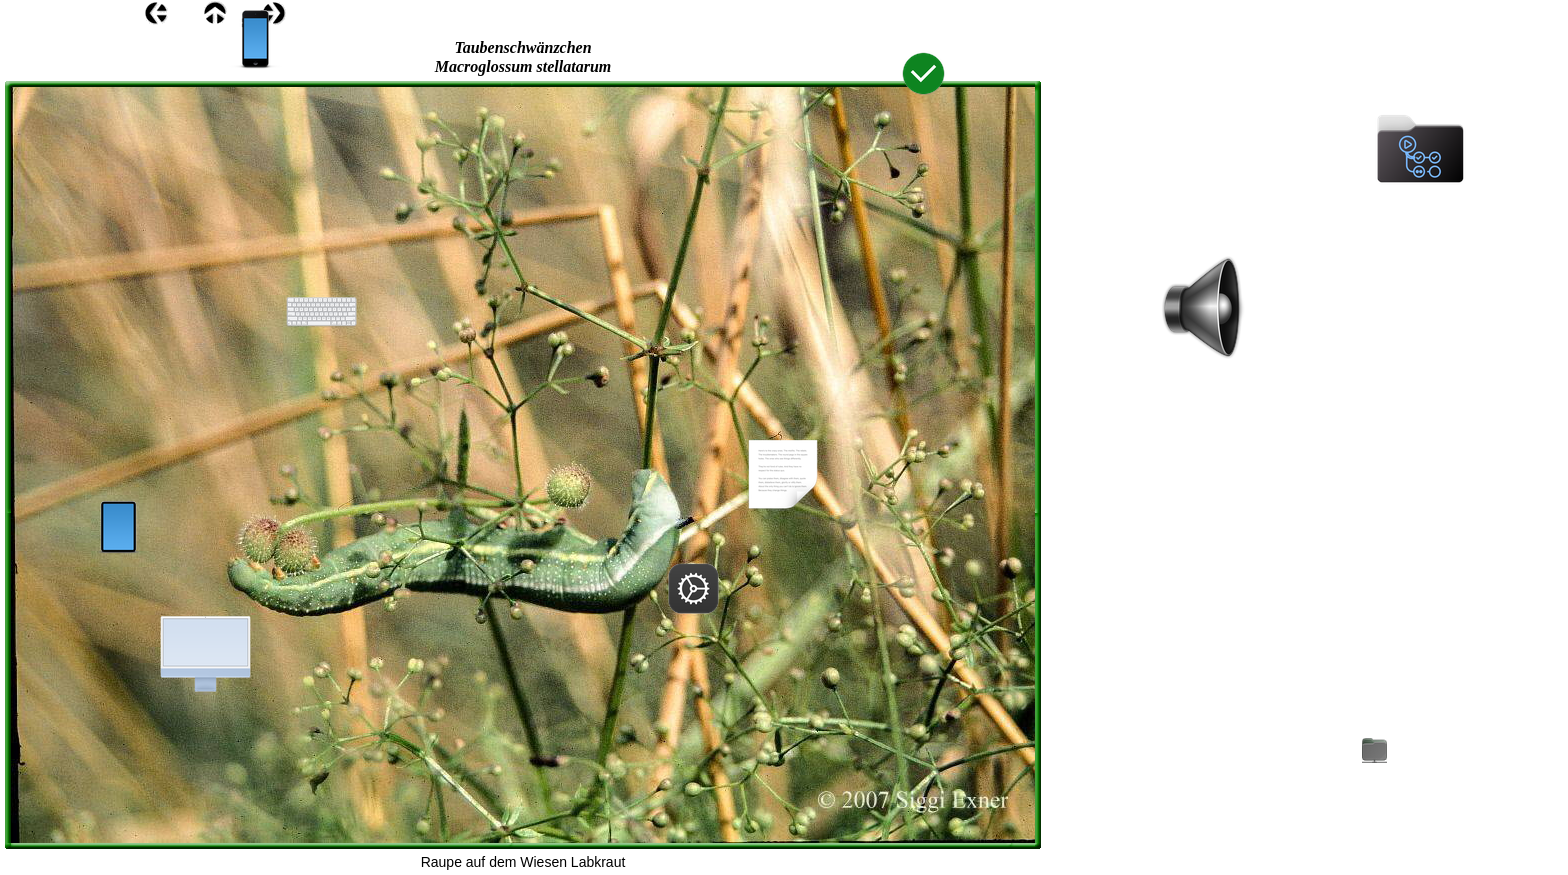 Image resolution: width=1568 pixels, height=875 pixels. Describe the element at coordinates (783, 476) in the screenshot. I see `a text clipping file containing copied text` at that location.